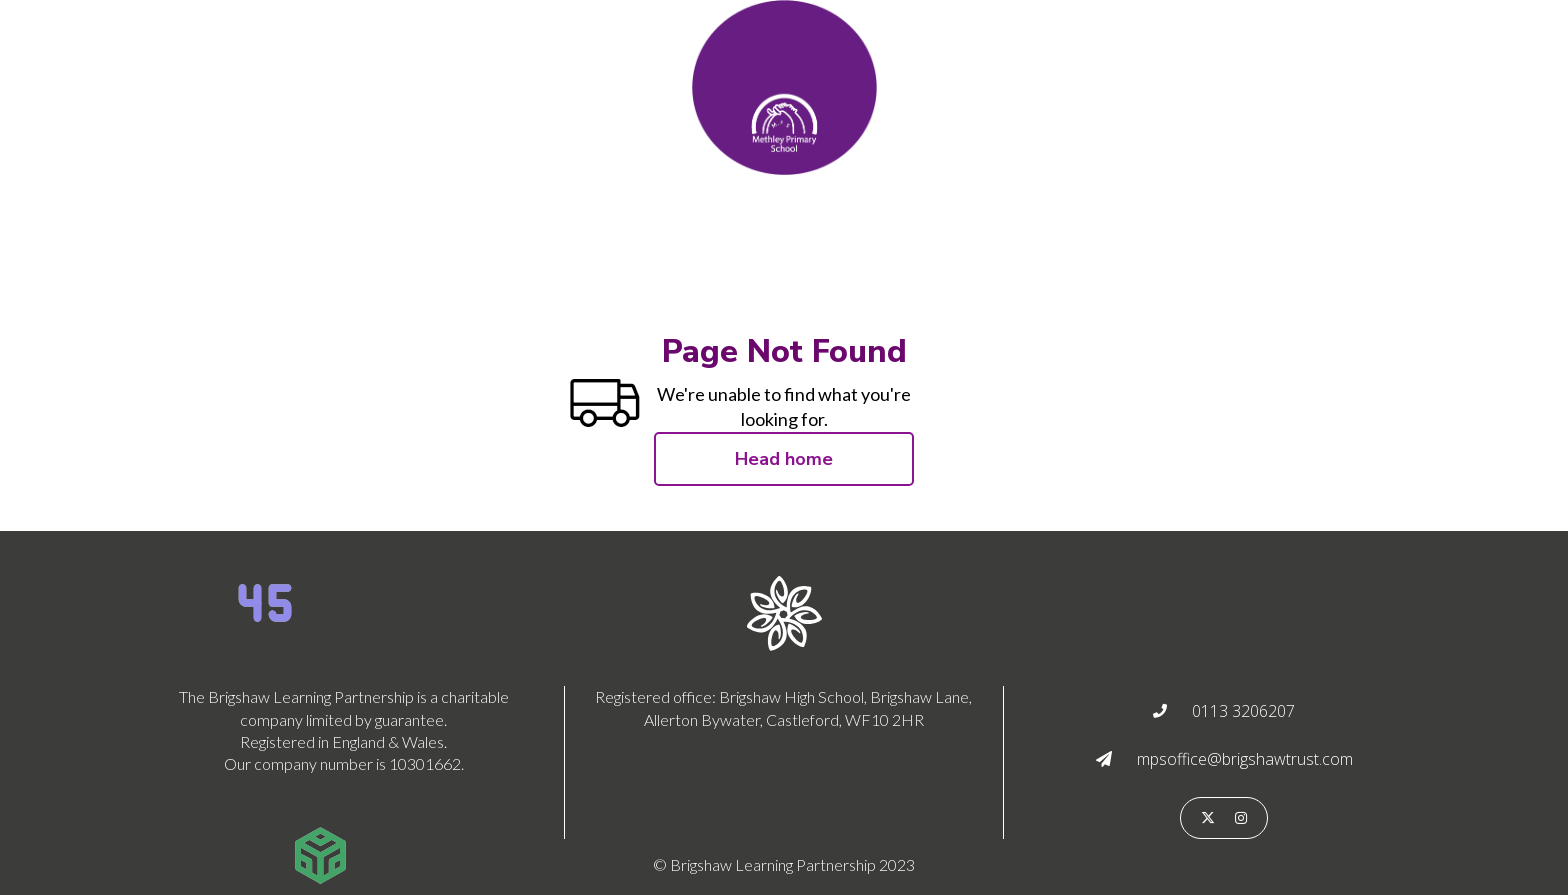 The width and height of the screenshot is (1568, 895). I want to click on open CodeSandbox development environment, so click(320, 855).